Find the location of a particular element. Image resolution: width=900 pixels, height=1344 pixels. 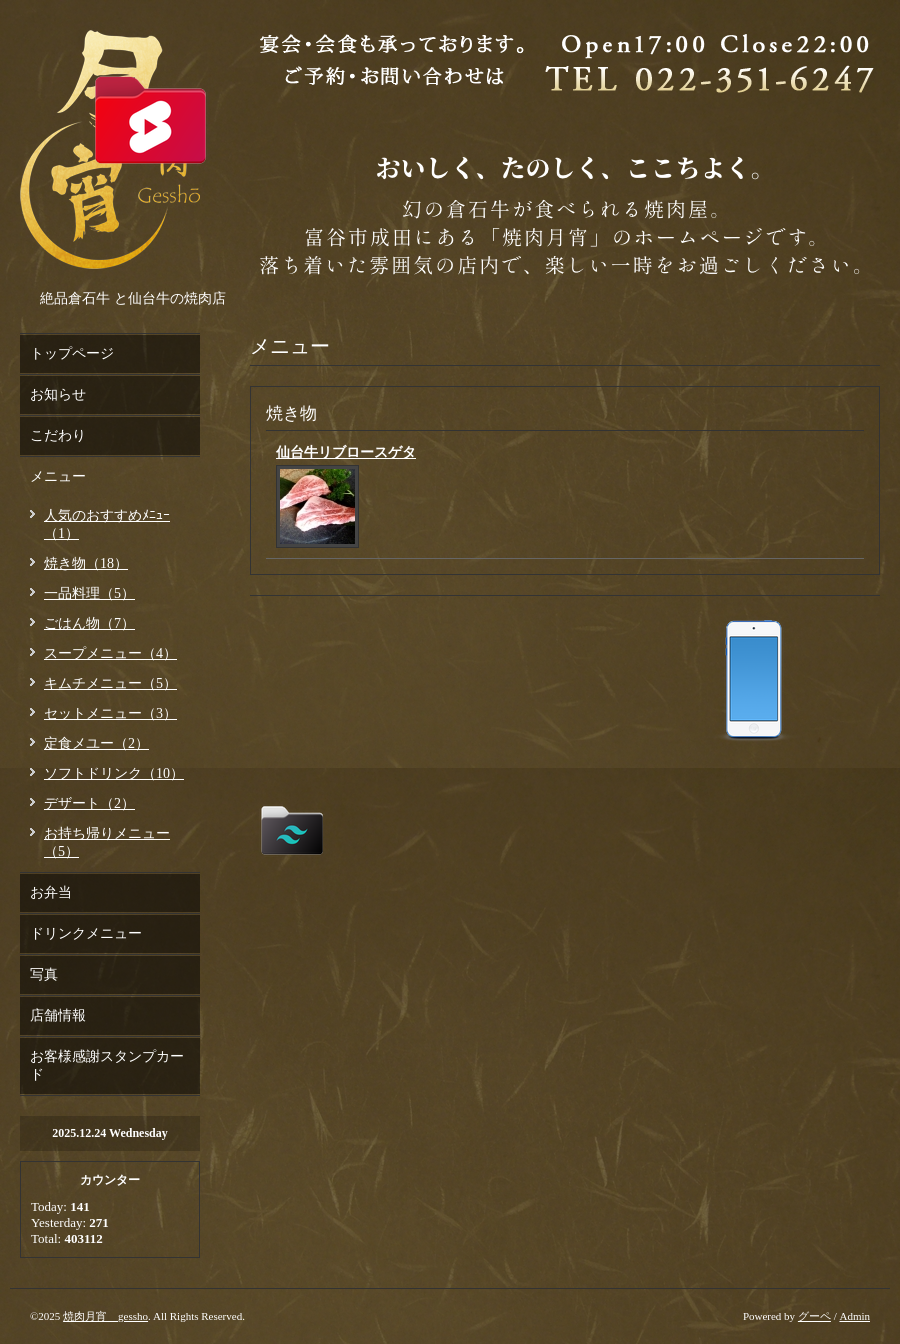

folder containing tailwind css files is located at coordinates (292, 832).